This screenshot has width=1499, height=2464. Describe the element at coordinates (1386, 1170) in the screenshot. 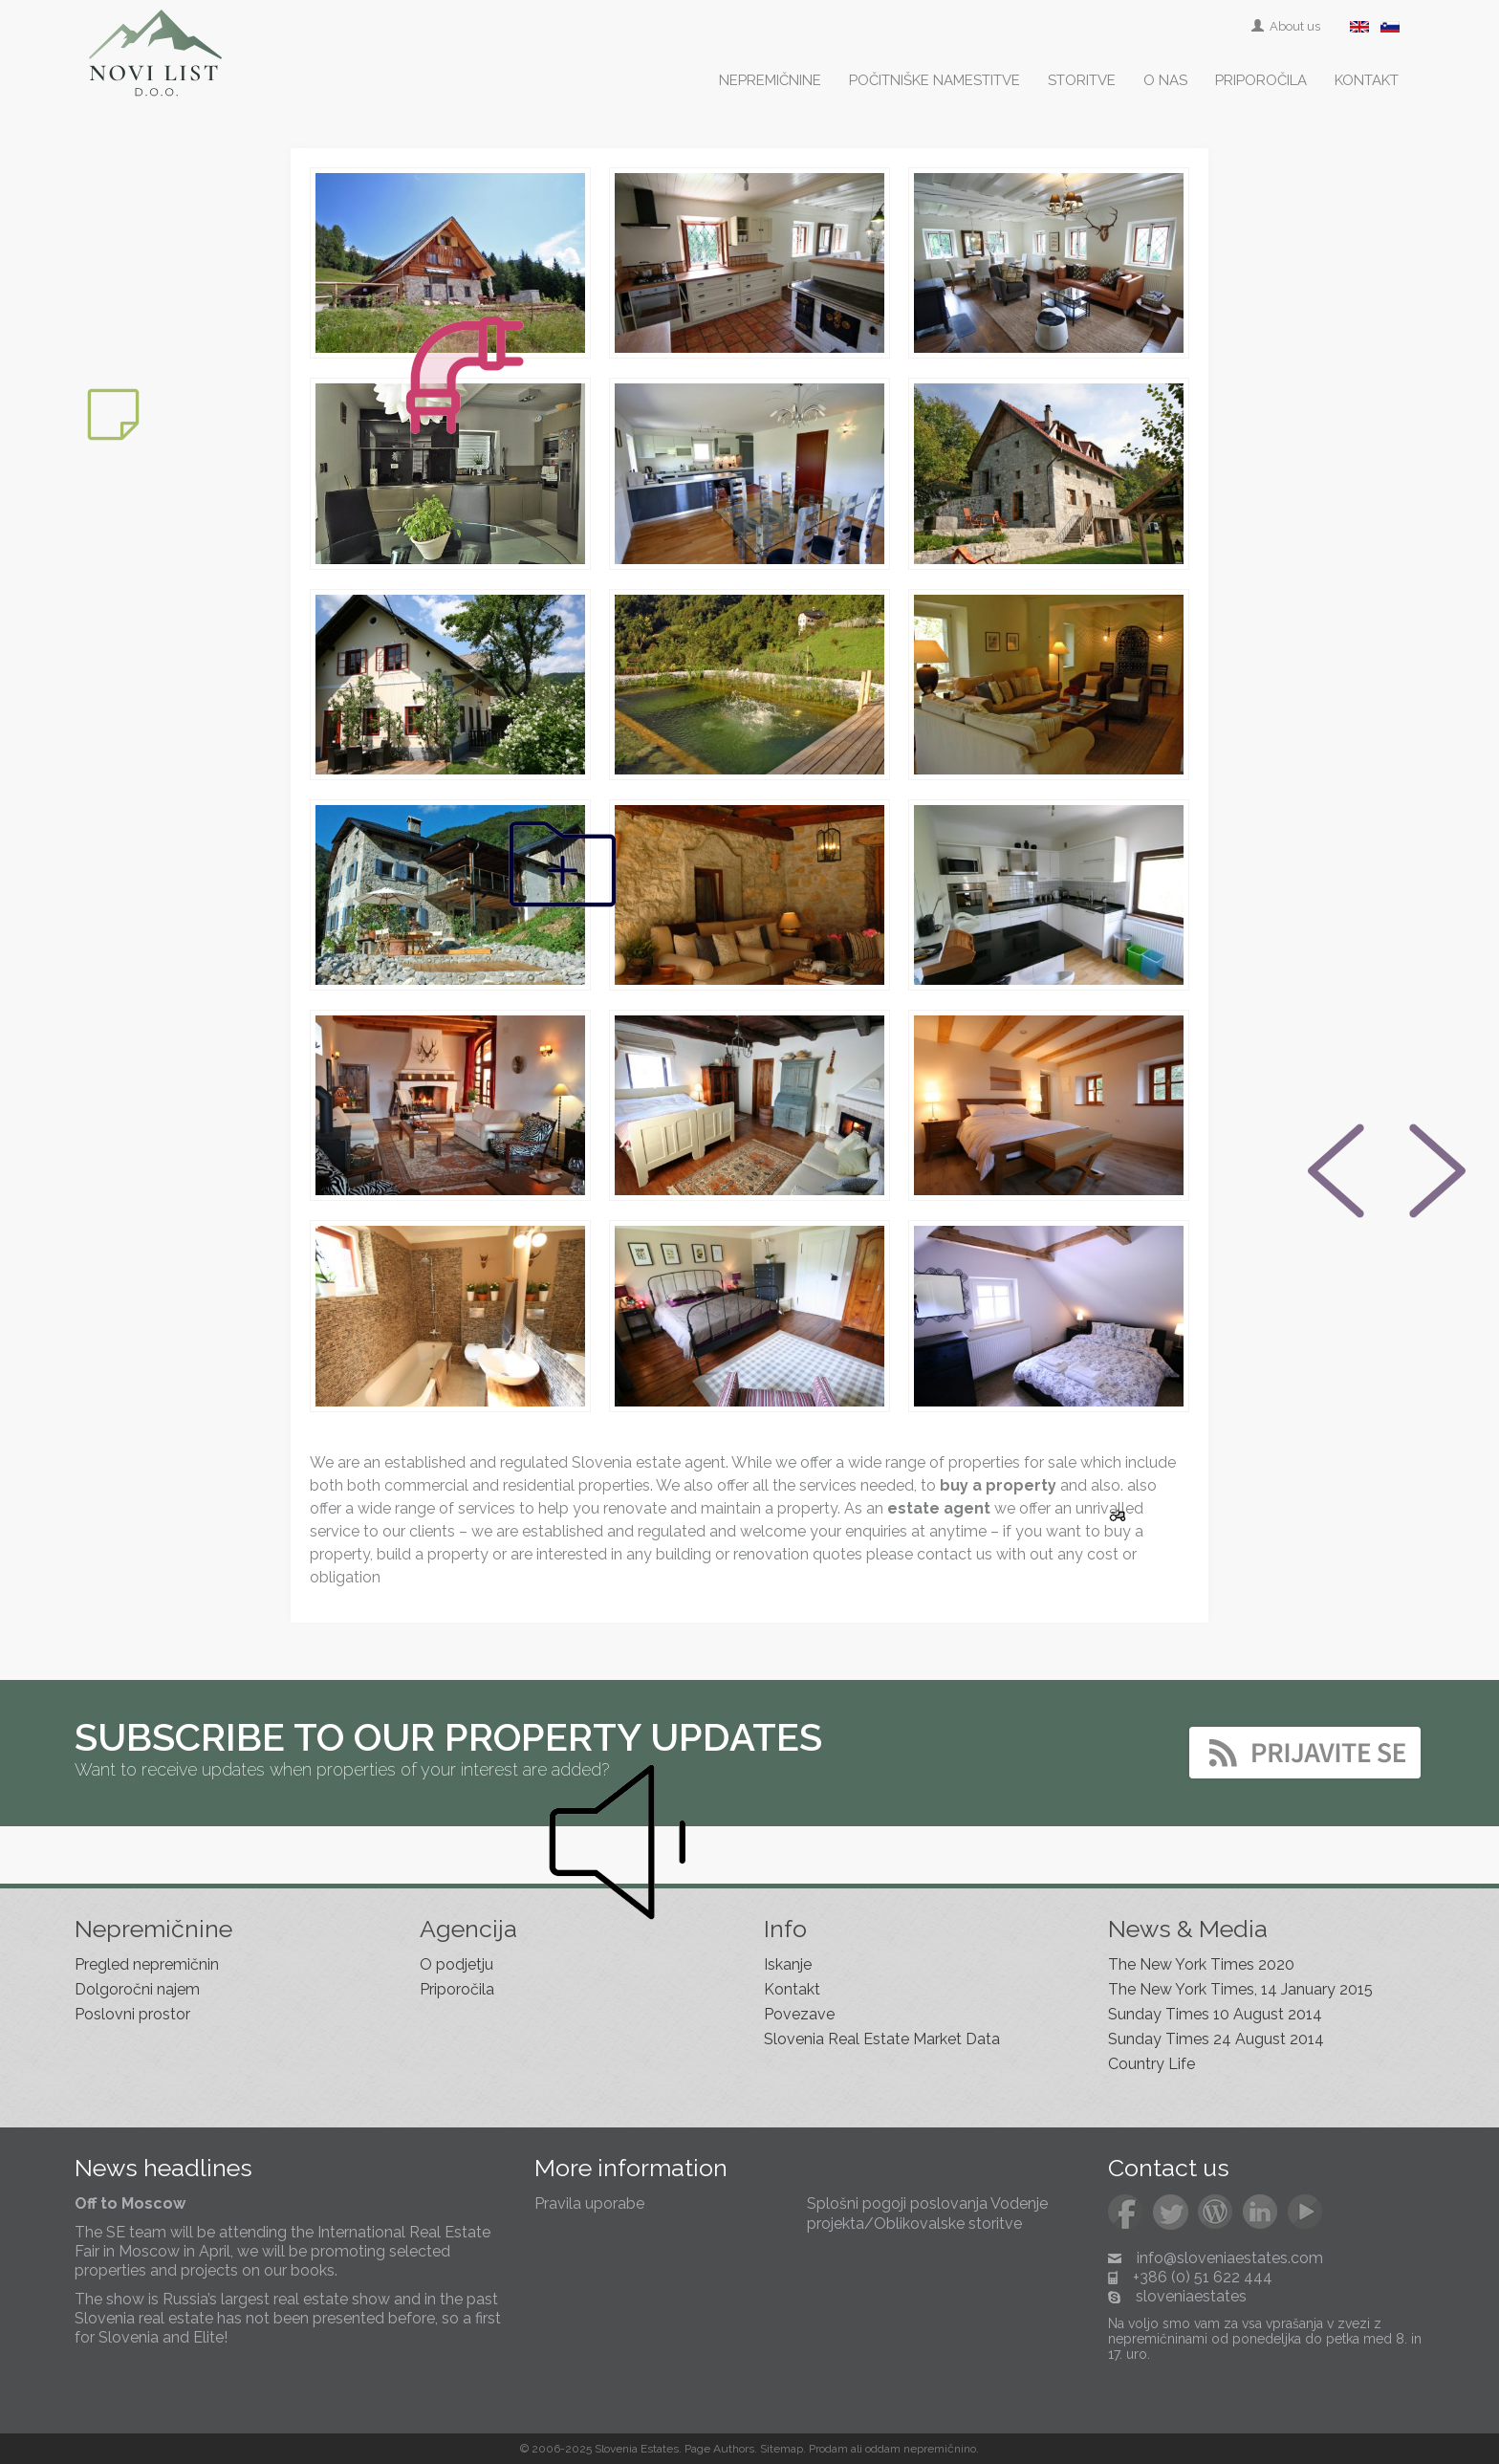

I see `view or edit source code` at that location.